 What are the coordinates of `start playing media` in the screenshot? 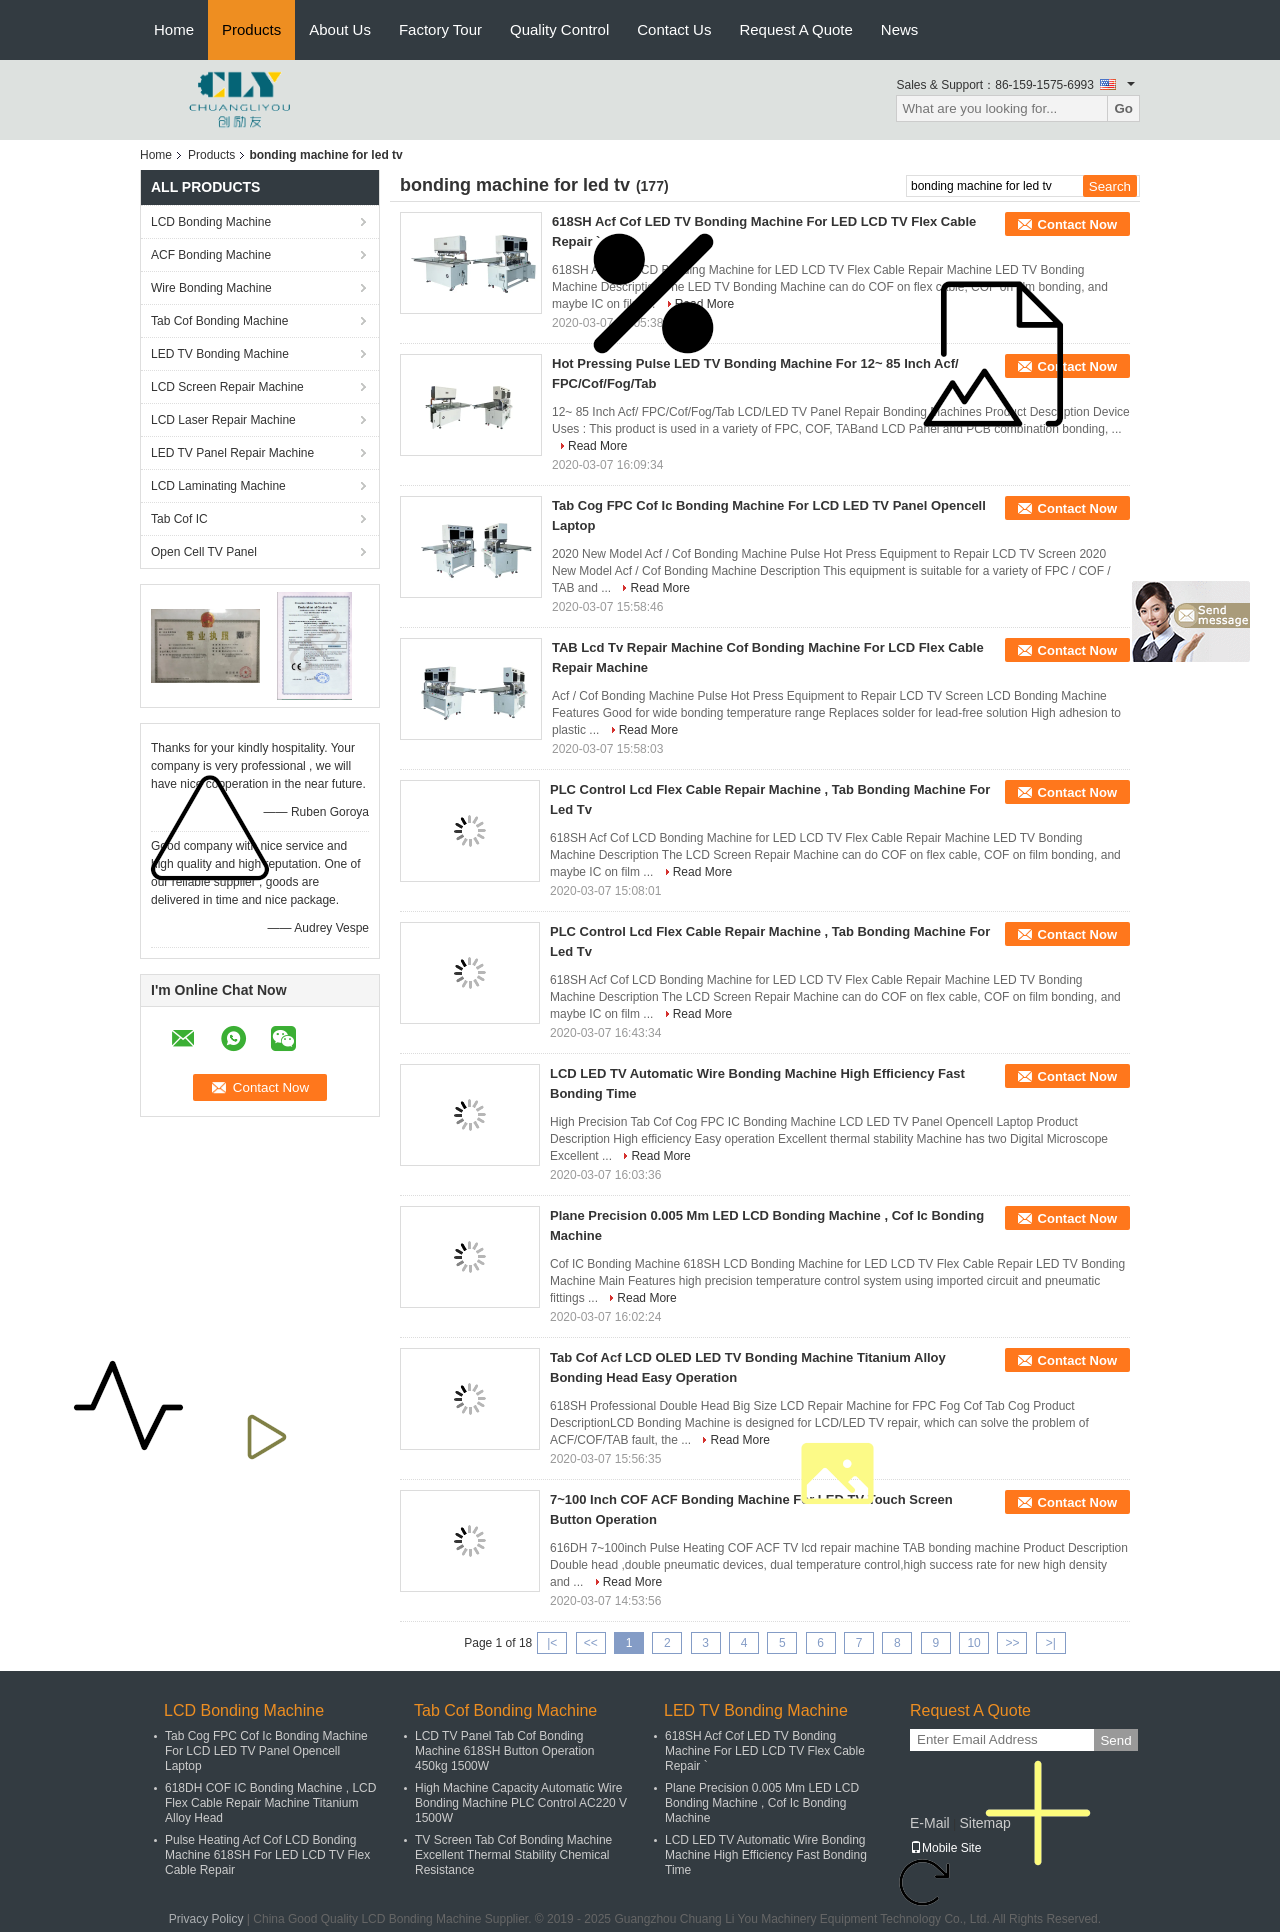 It's located at (267, 1437).